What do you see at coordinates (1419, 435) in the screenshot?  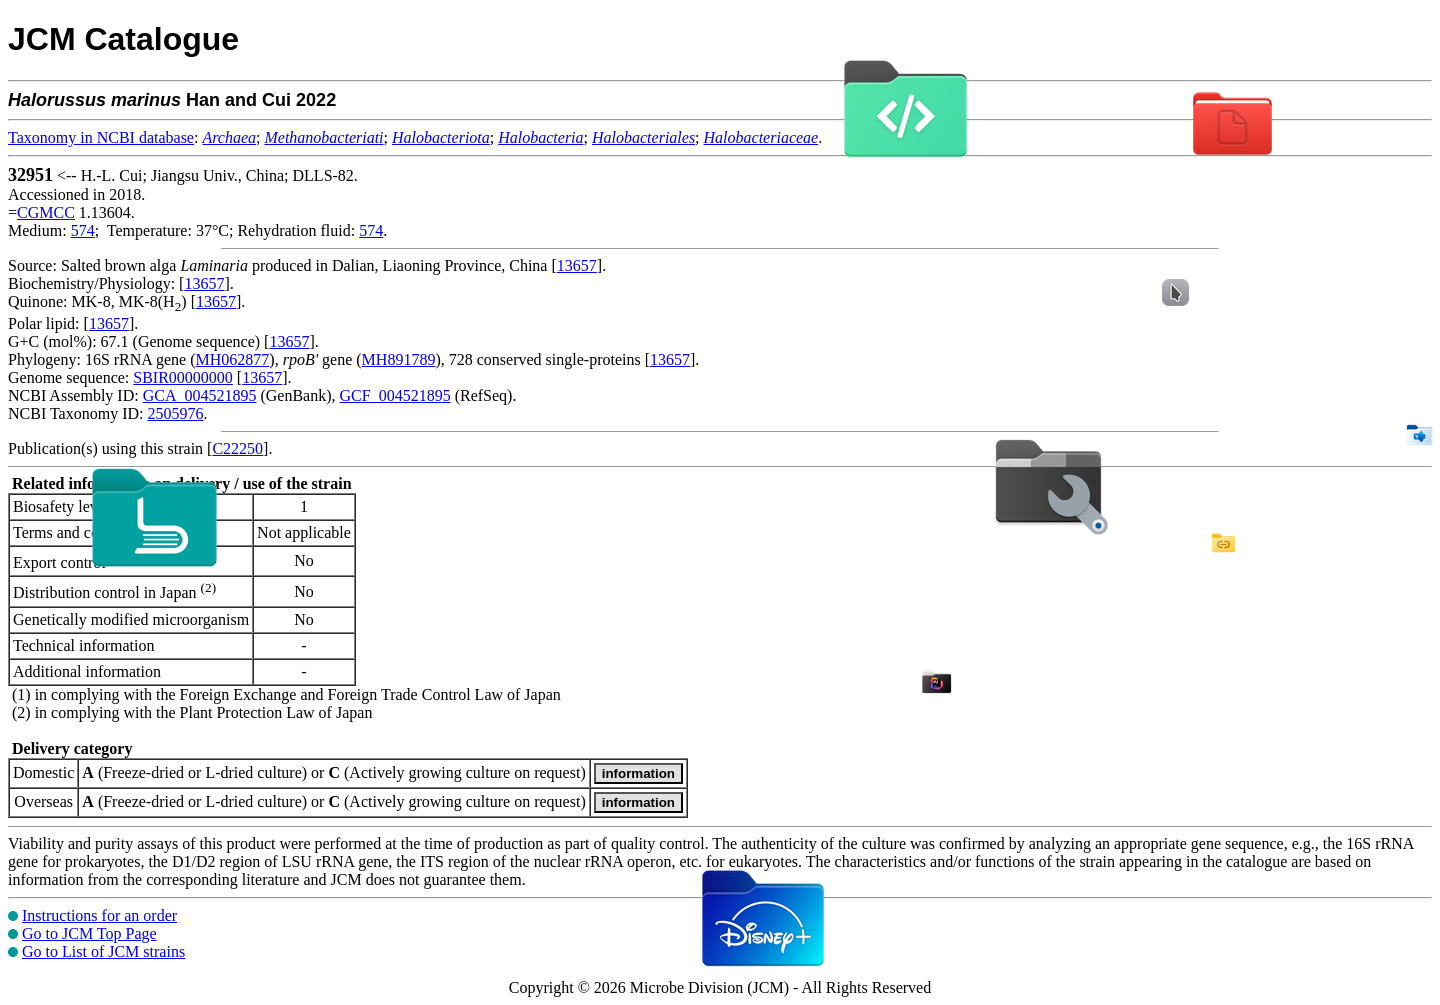 I see `open folder containing Microsoft Yammer files` at bounding box center [1419, 435].